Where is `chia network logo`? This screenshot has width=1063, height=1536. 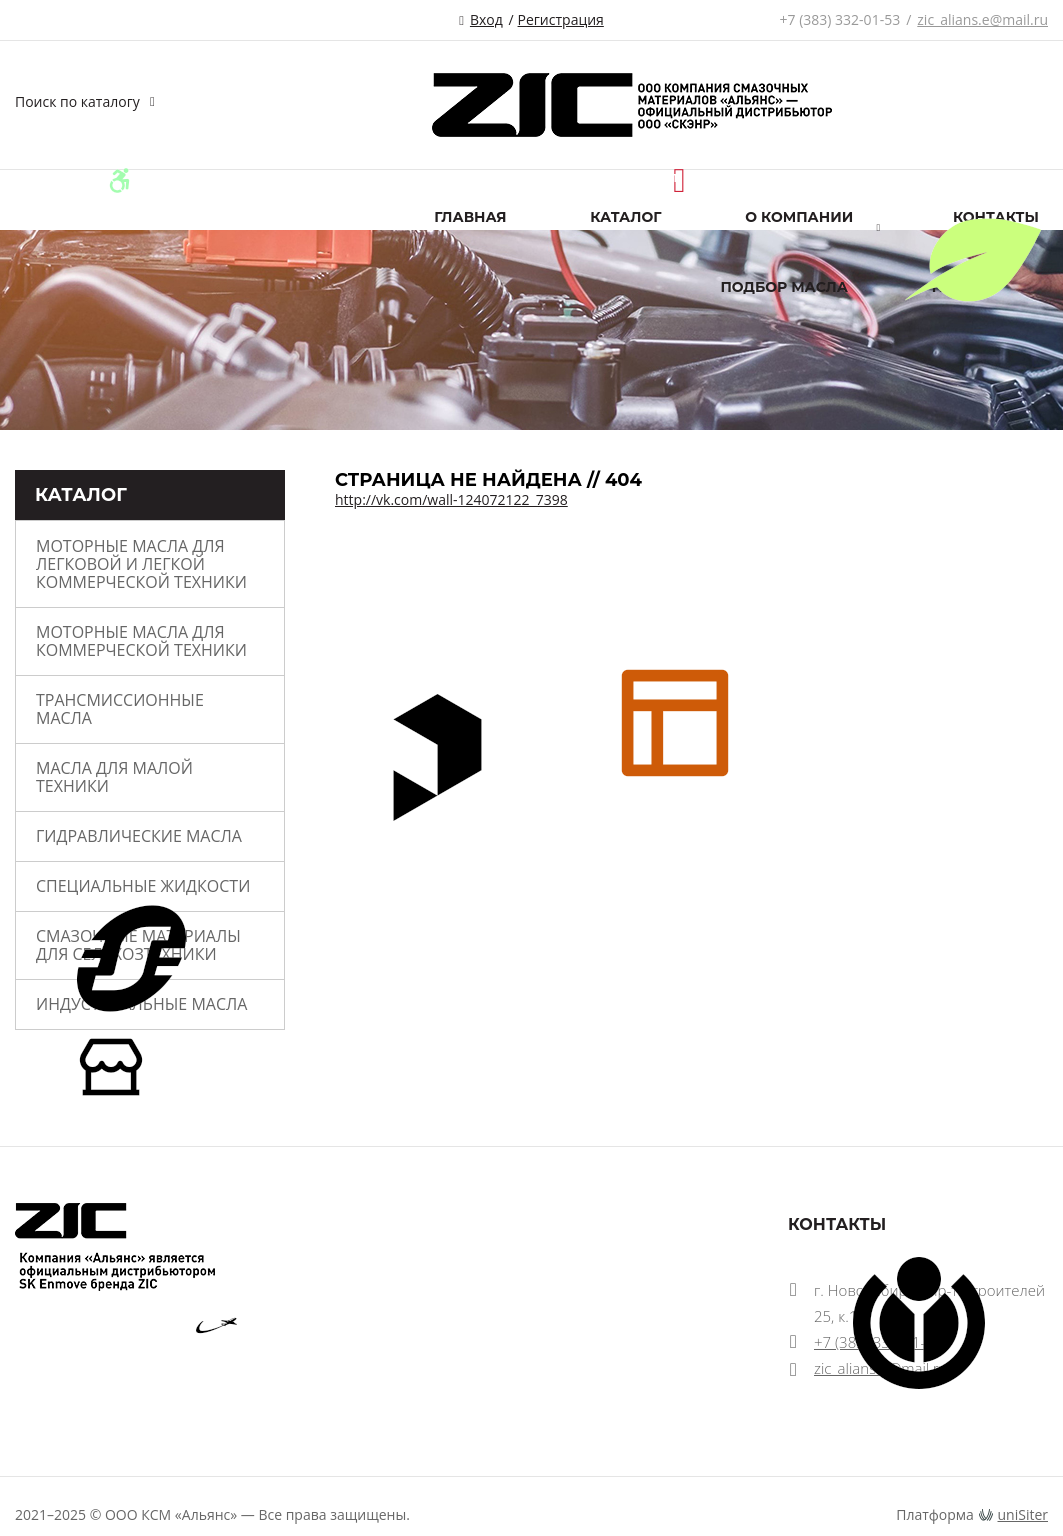
chia network logo is located at coordinates (973, 260).